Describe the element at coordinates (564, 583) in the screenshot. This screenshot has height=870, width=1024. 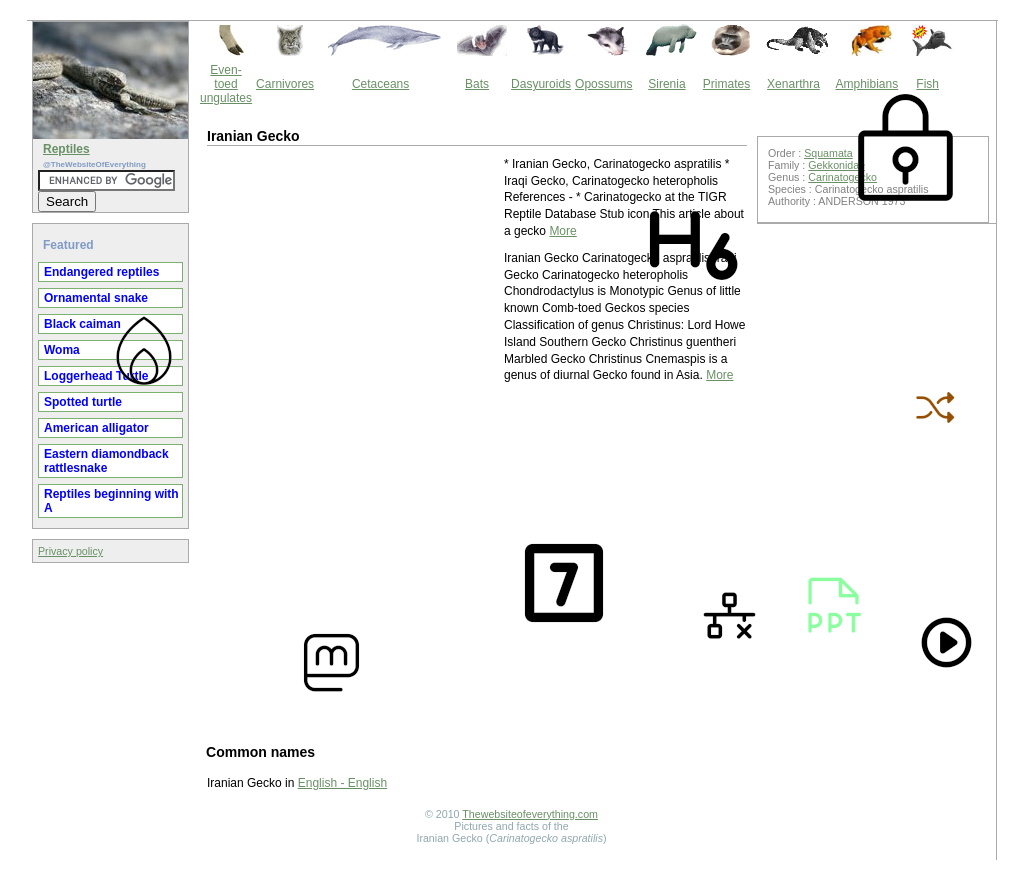
I see `select or input the number seven` at that location.